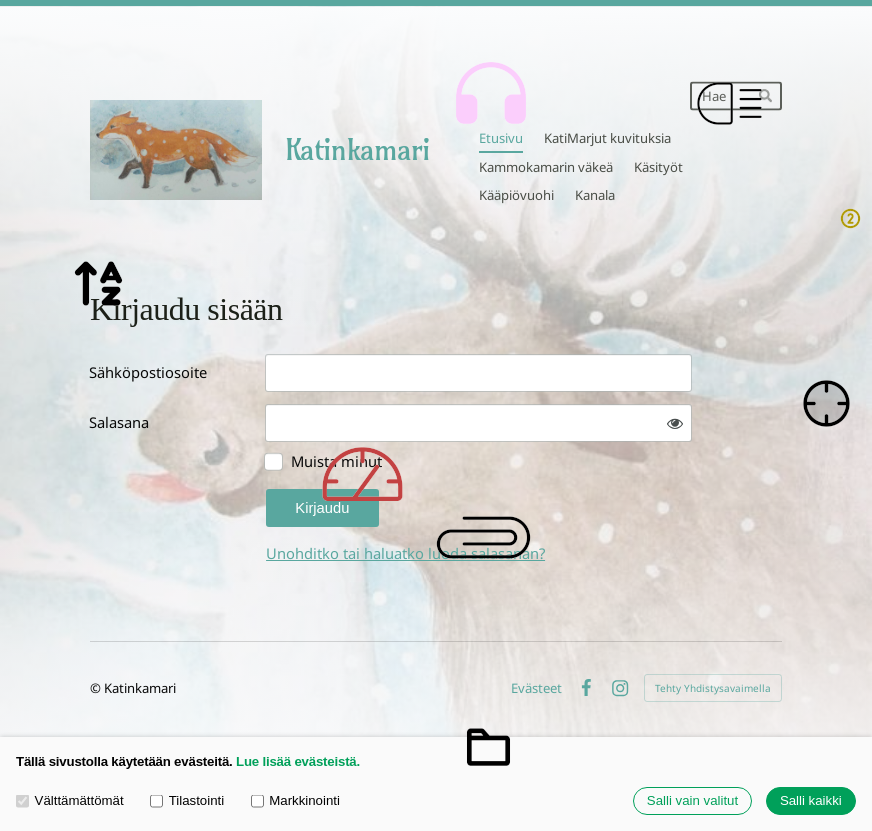  Describe the element at coordinates (850, 218) in the screenshot. I see `indicates step two in a multi-step process` at that location.